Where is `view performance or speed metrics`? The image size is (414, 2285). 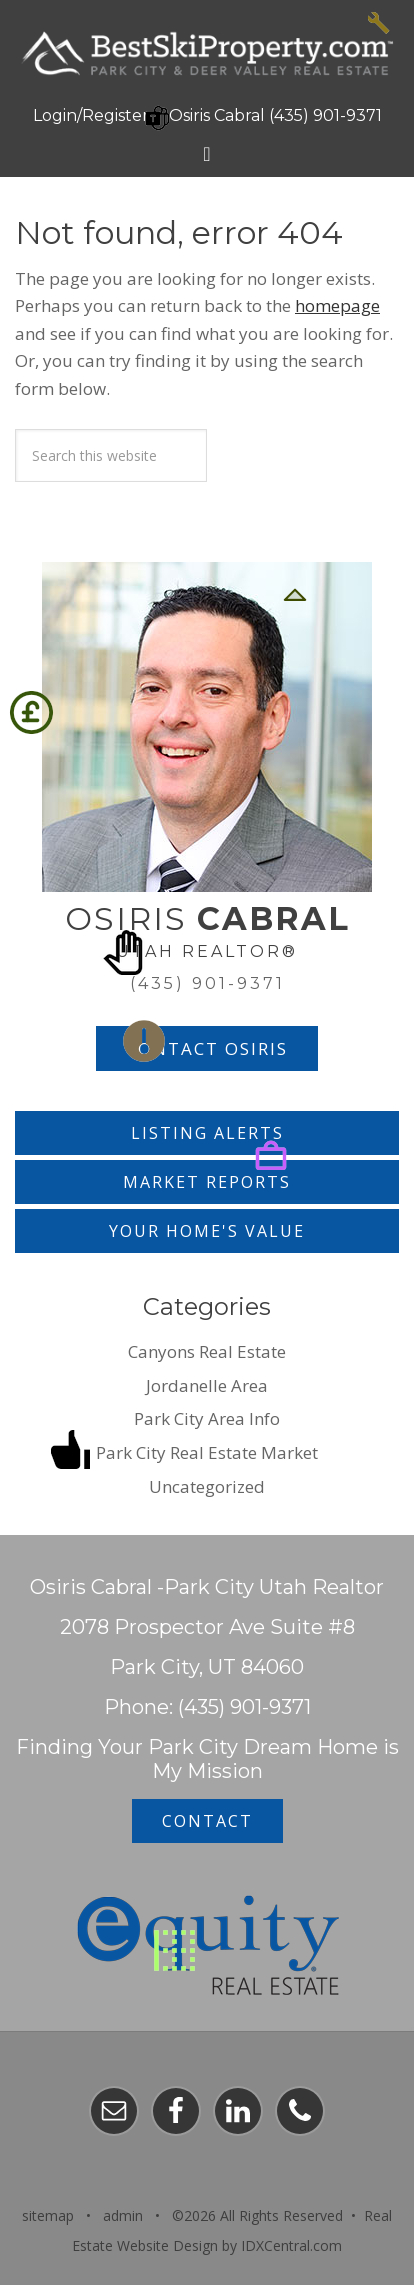
view performance or speed metrics is located at coordinates (144, 1041).